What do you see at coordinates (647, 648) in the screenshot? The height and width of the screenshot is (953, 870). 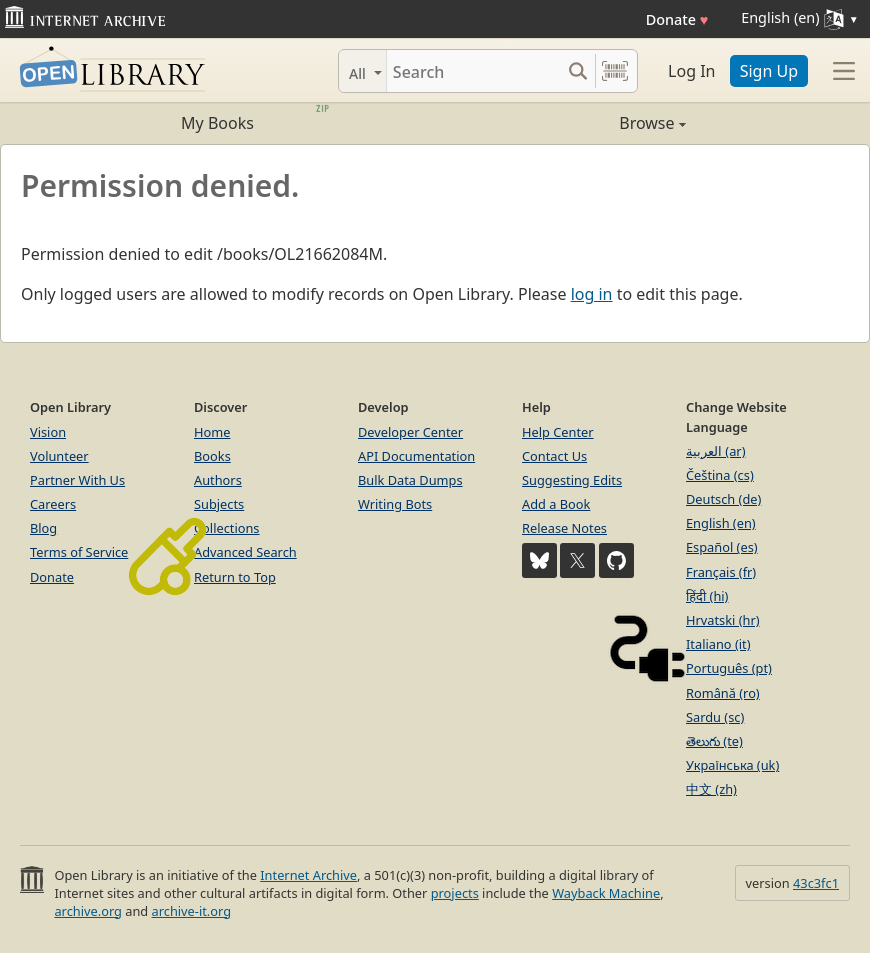 I see `find nearby electrical or charging services` at bounding box center [647, 648].